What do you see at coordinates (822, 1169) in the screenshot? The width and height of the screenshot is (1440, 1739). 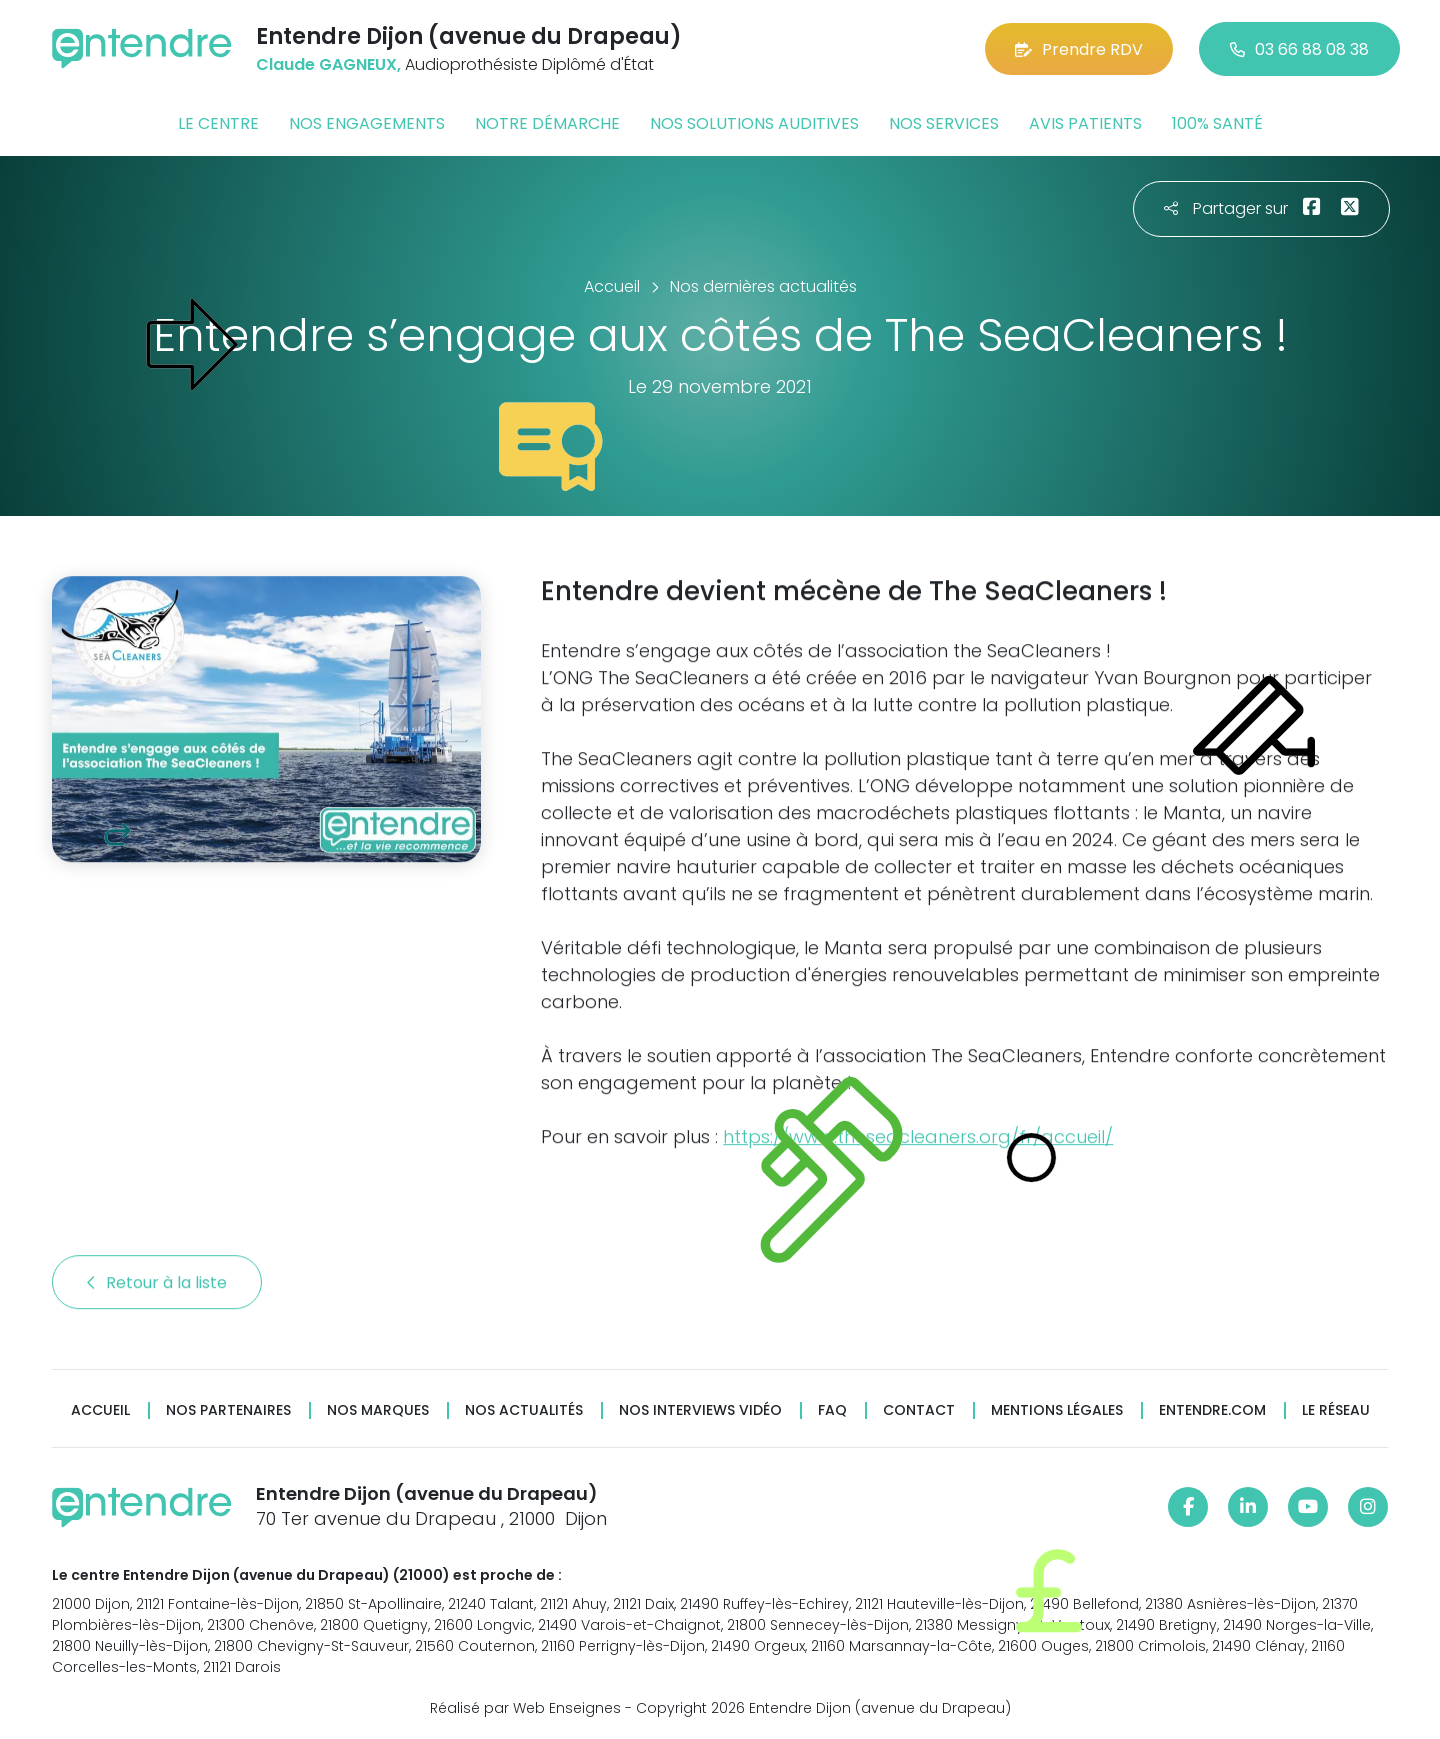 I see `access tools or settings` at bounding box center [822, 1169].